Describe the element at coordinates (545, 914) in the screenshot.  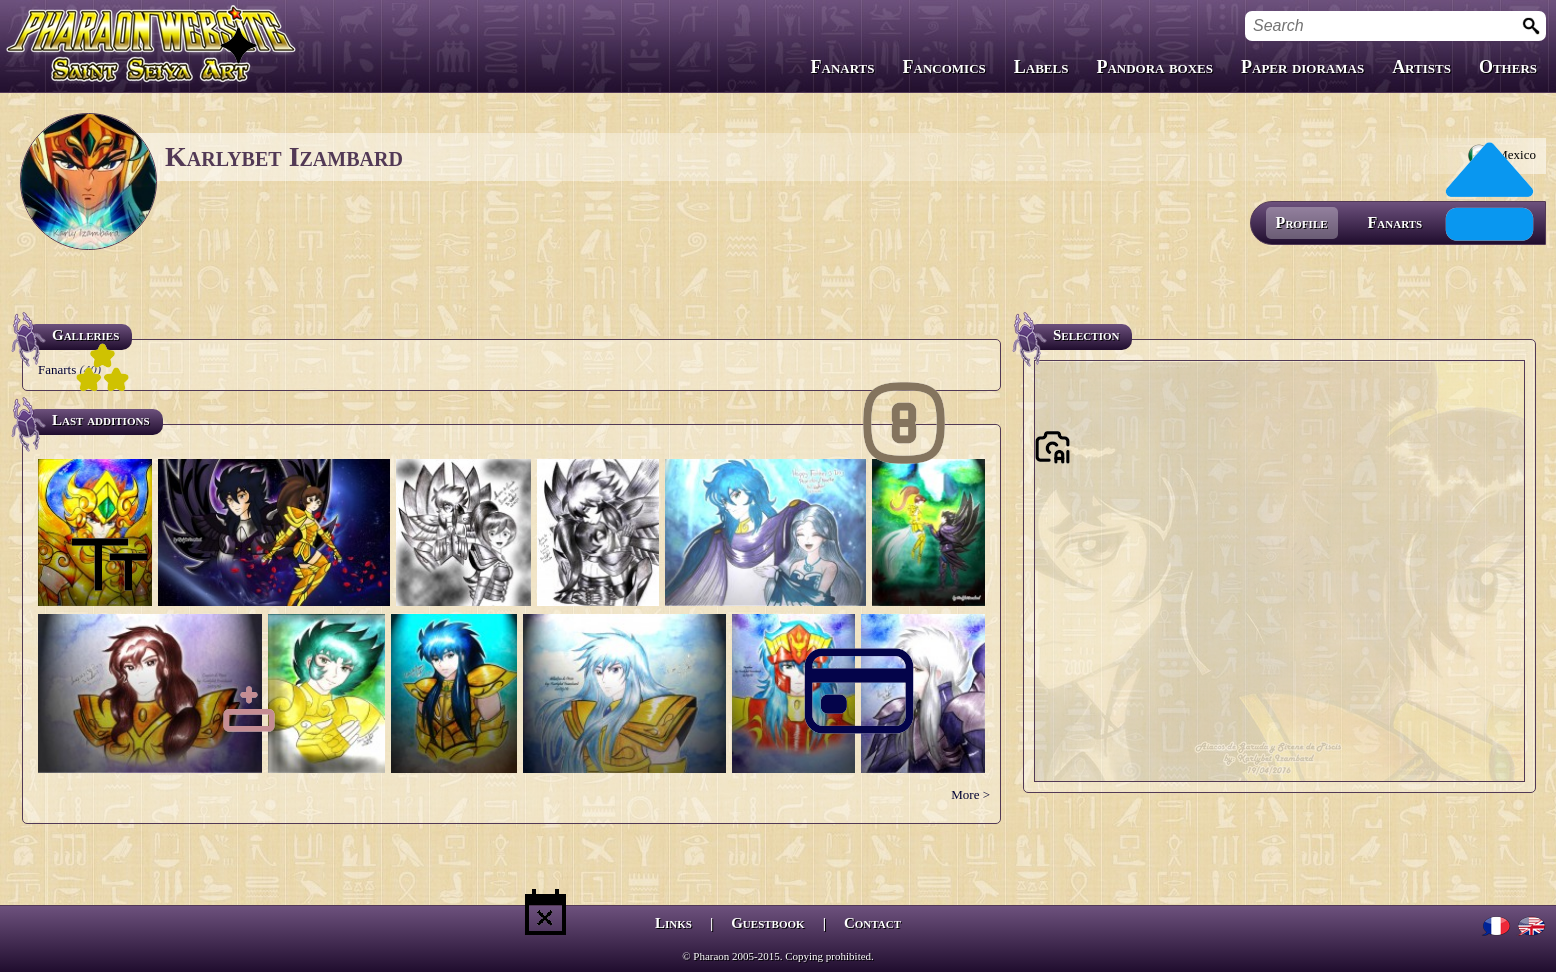
I see `indicates a cancelled or unavailable event` at that location.